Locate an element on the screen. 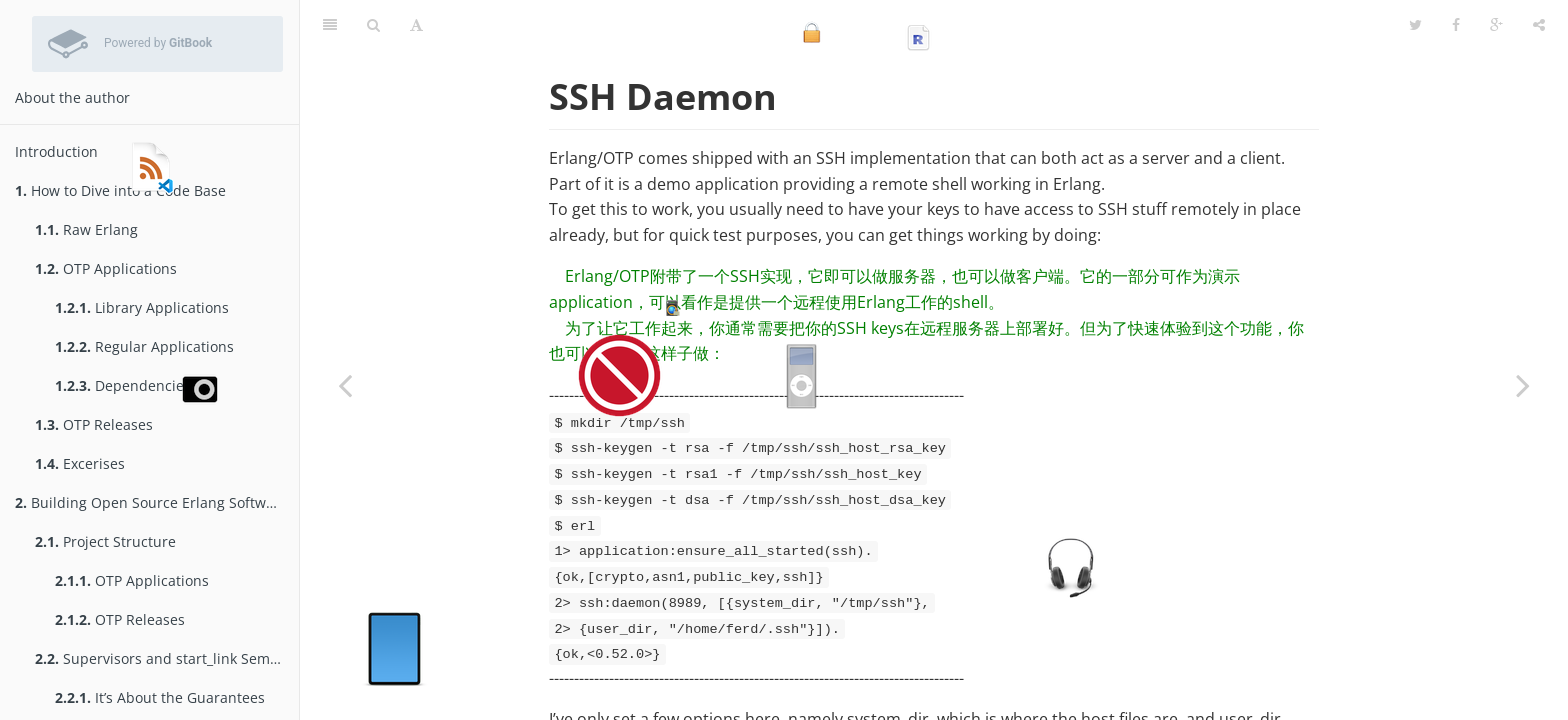  iPad Air device icon is located at coordinates (394, 649).